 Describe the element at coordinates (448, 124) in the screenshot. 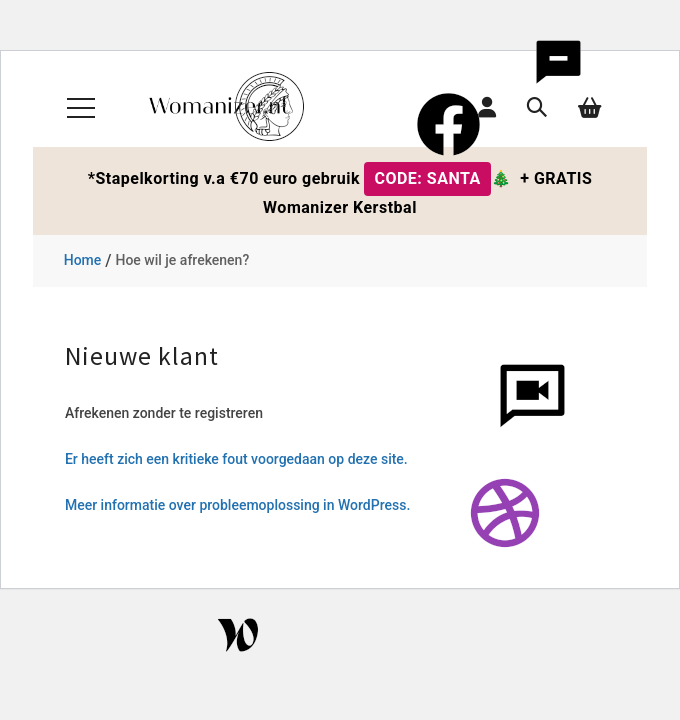

I see `open facebook` at that location.